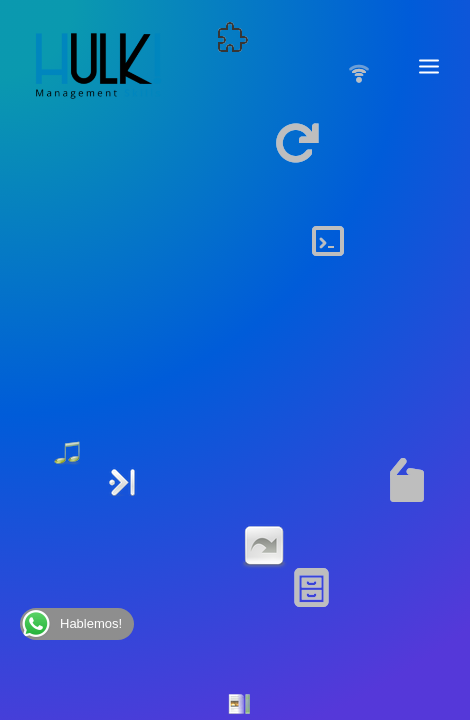 This screenshot has height=720, width=470. What do you see at coordinates (232, 38) in the screenshot?
I see `manage browser extensions` at bounding box center [232, 38].